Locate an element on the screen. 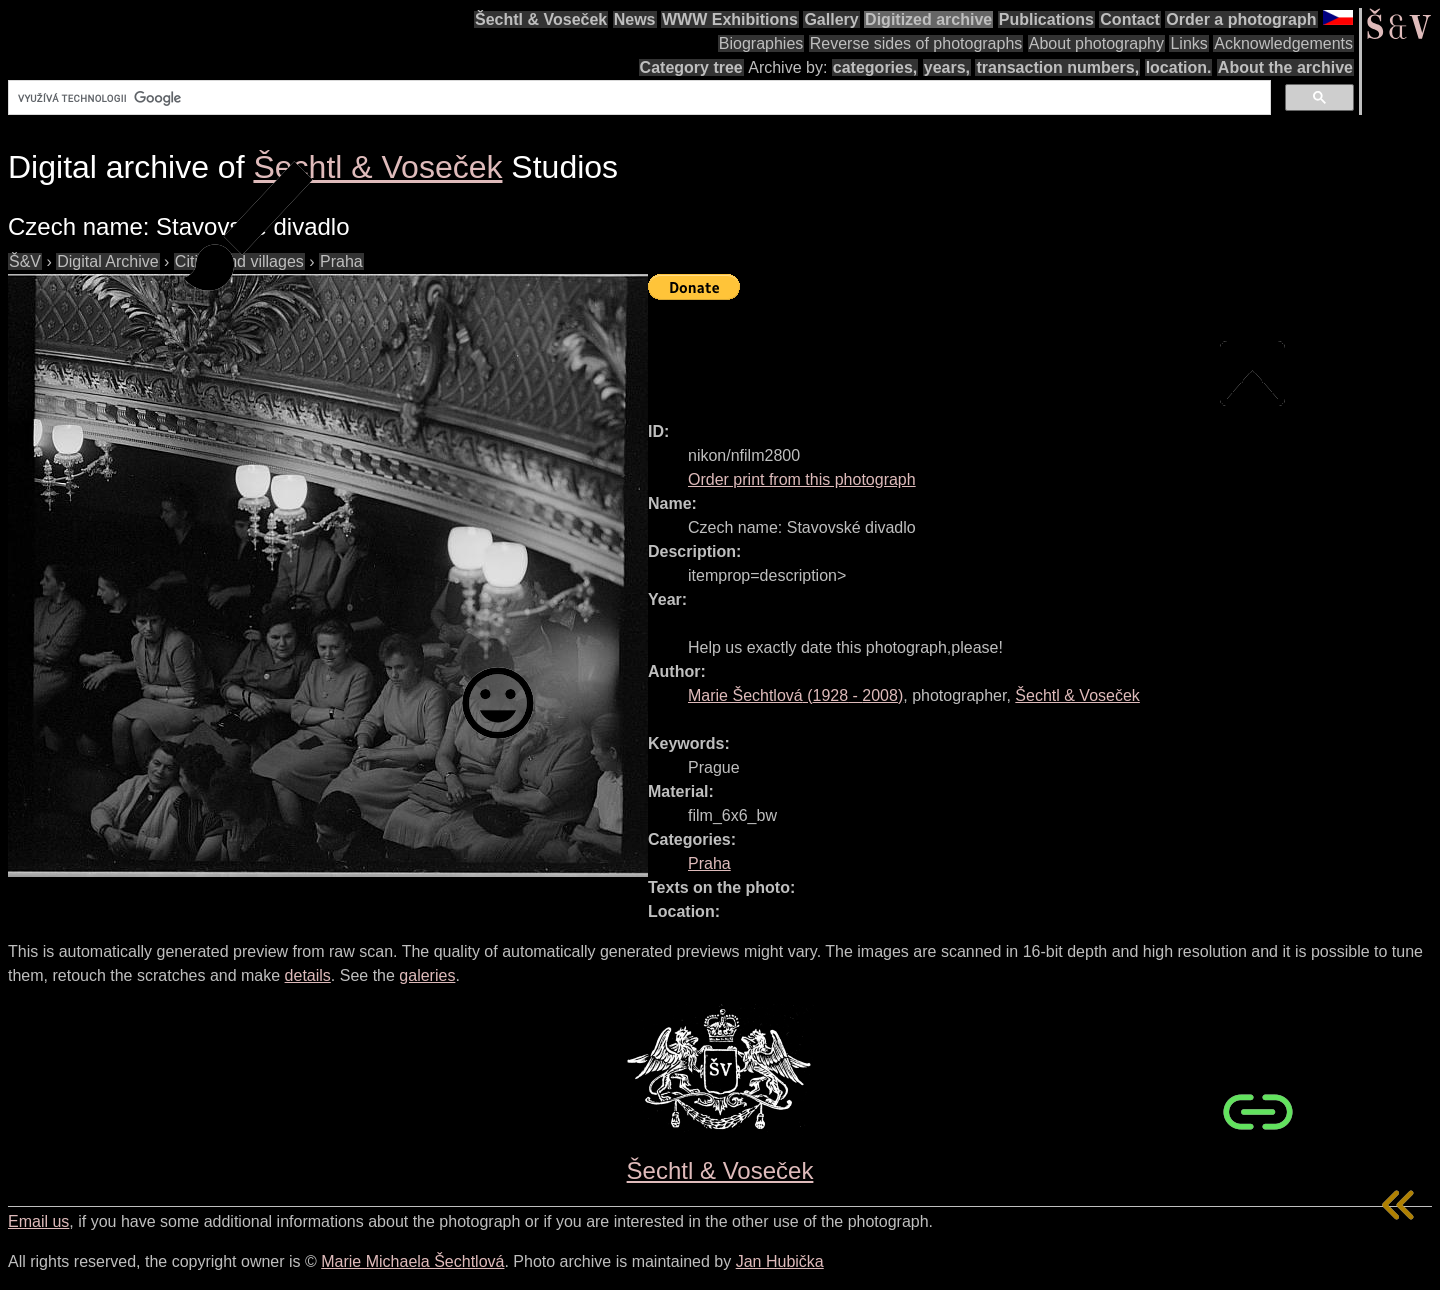  insert an emoji or emoticon is located at coordinates (498, 703).